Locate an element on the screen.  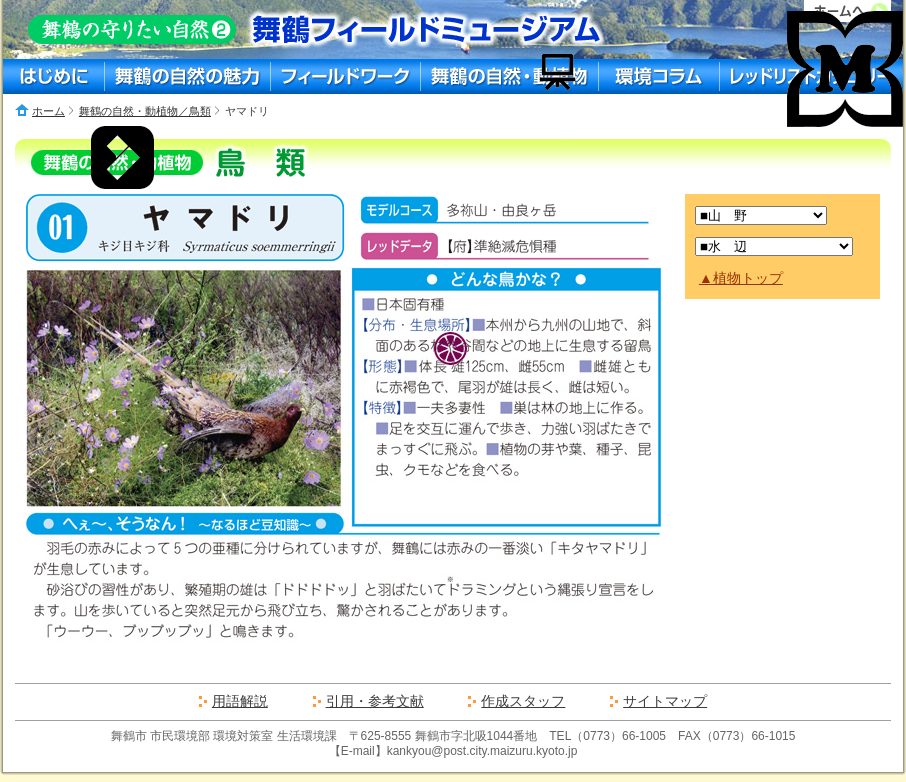
create a new artboard is located at coordinates (557, 71).